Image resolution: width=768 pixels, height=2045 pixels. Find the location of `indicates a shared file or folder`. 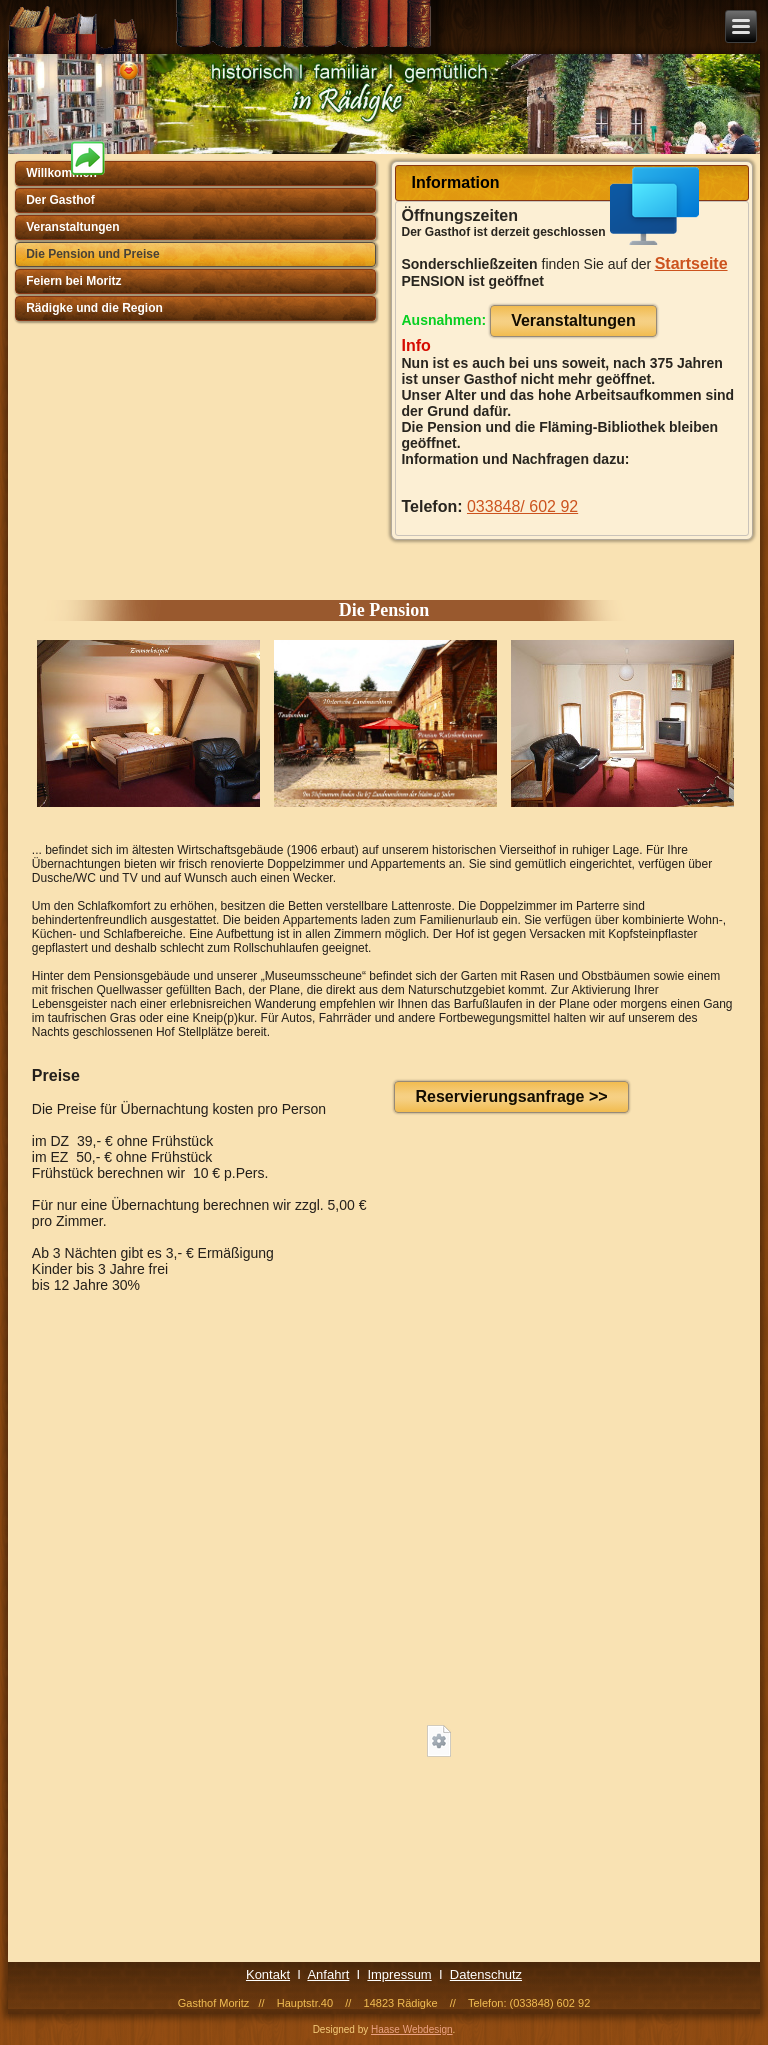

indicates a shared file or folder is located at coordinates (114, 132).